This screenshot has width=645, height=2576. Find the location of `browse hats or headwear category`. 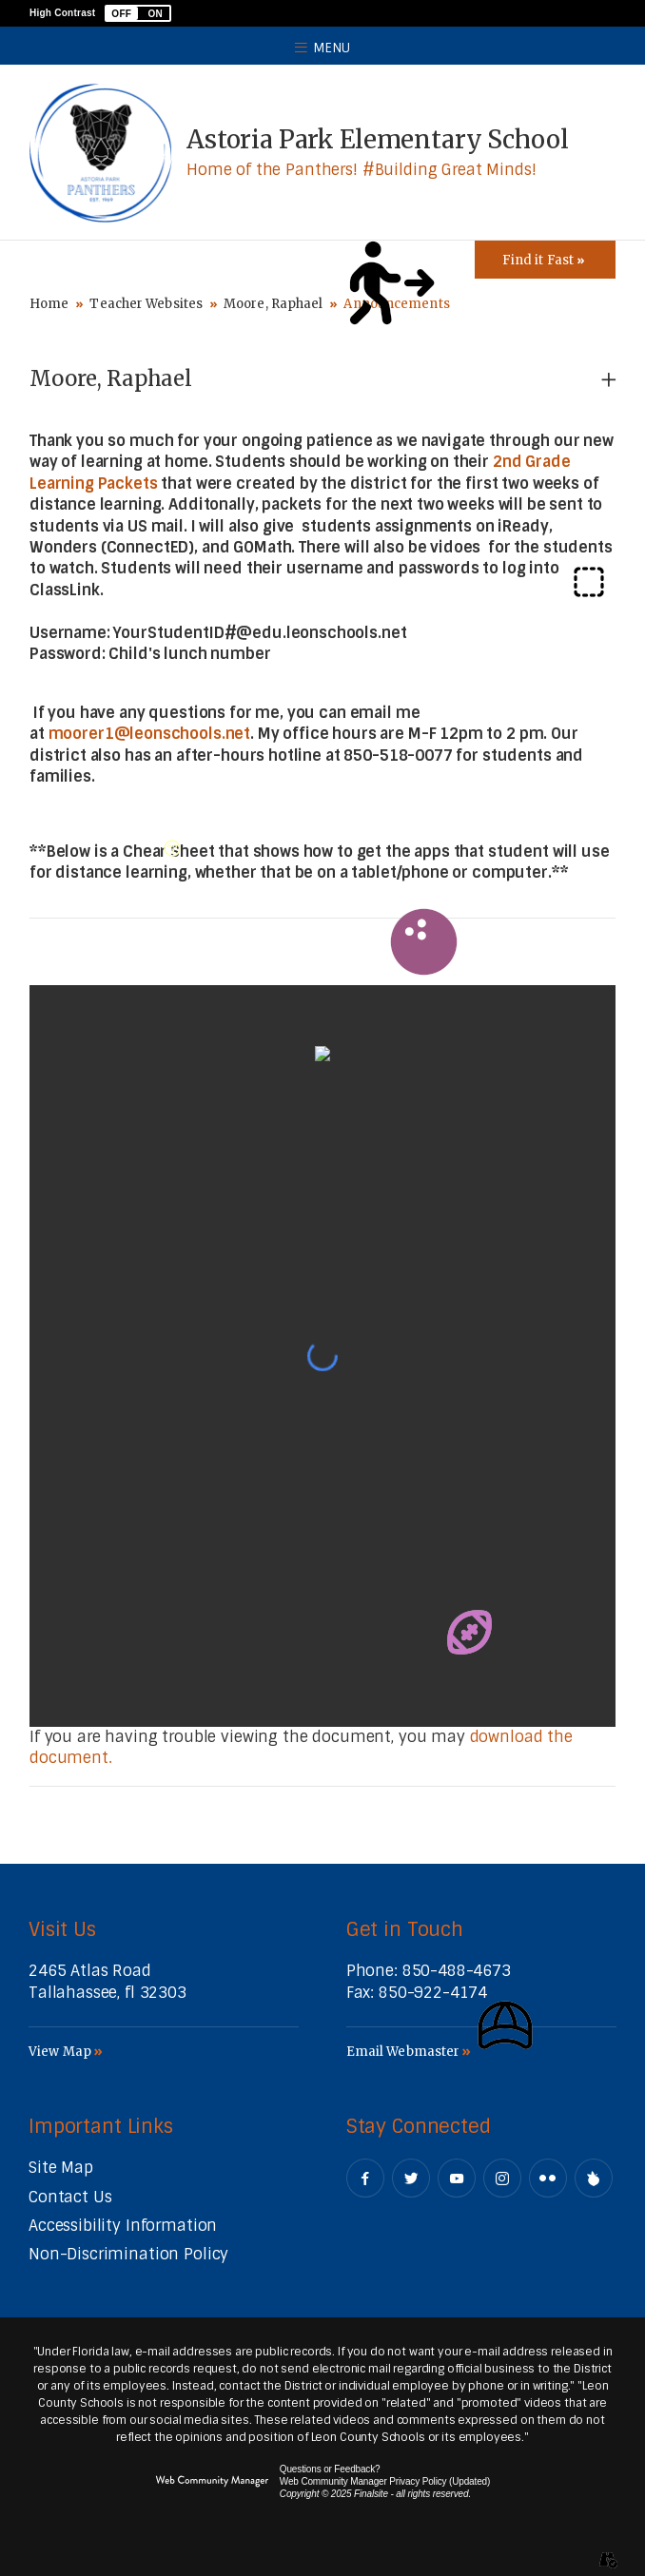

browse hats or headwear category is located at coordinates (505, 2028).